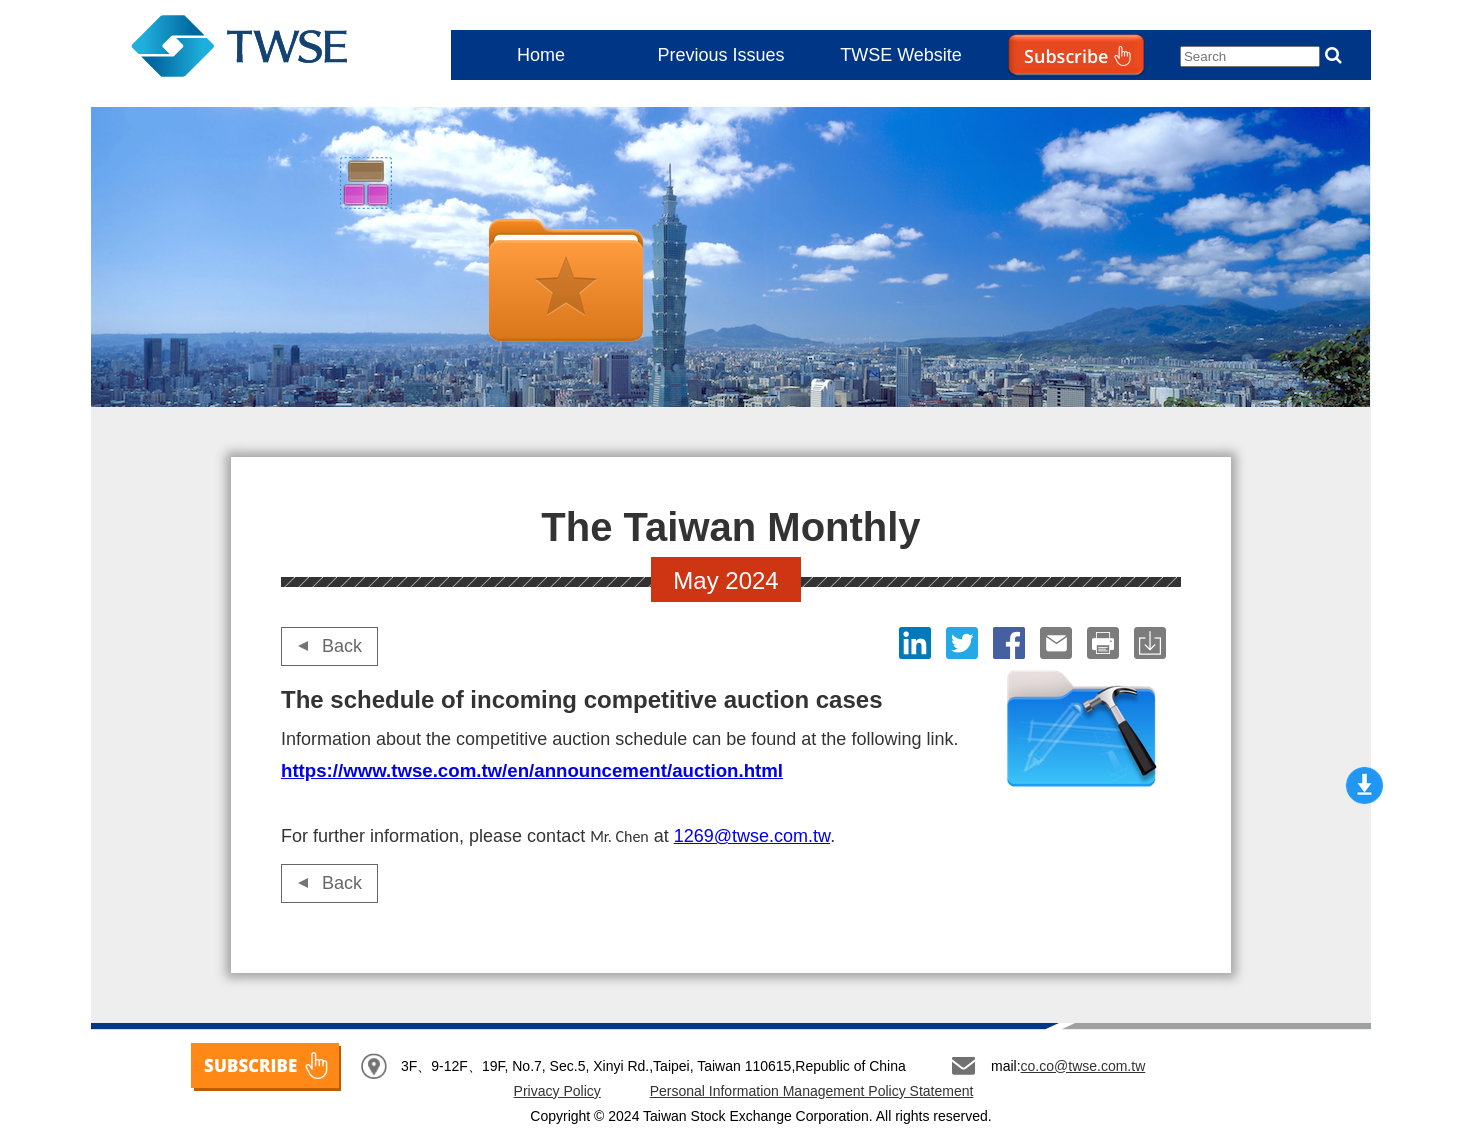 This screenshot has width=1462, height=1138. Describe the element at coordinates (1080, 732) in the screenshot. I see `open xcode projects folder` at that location.